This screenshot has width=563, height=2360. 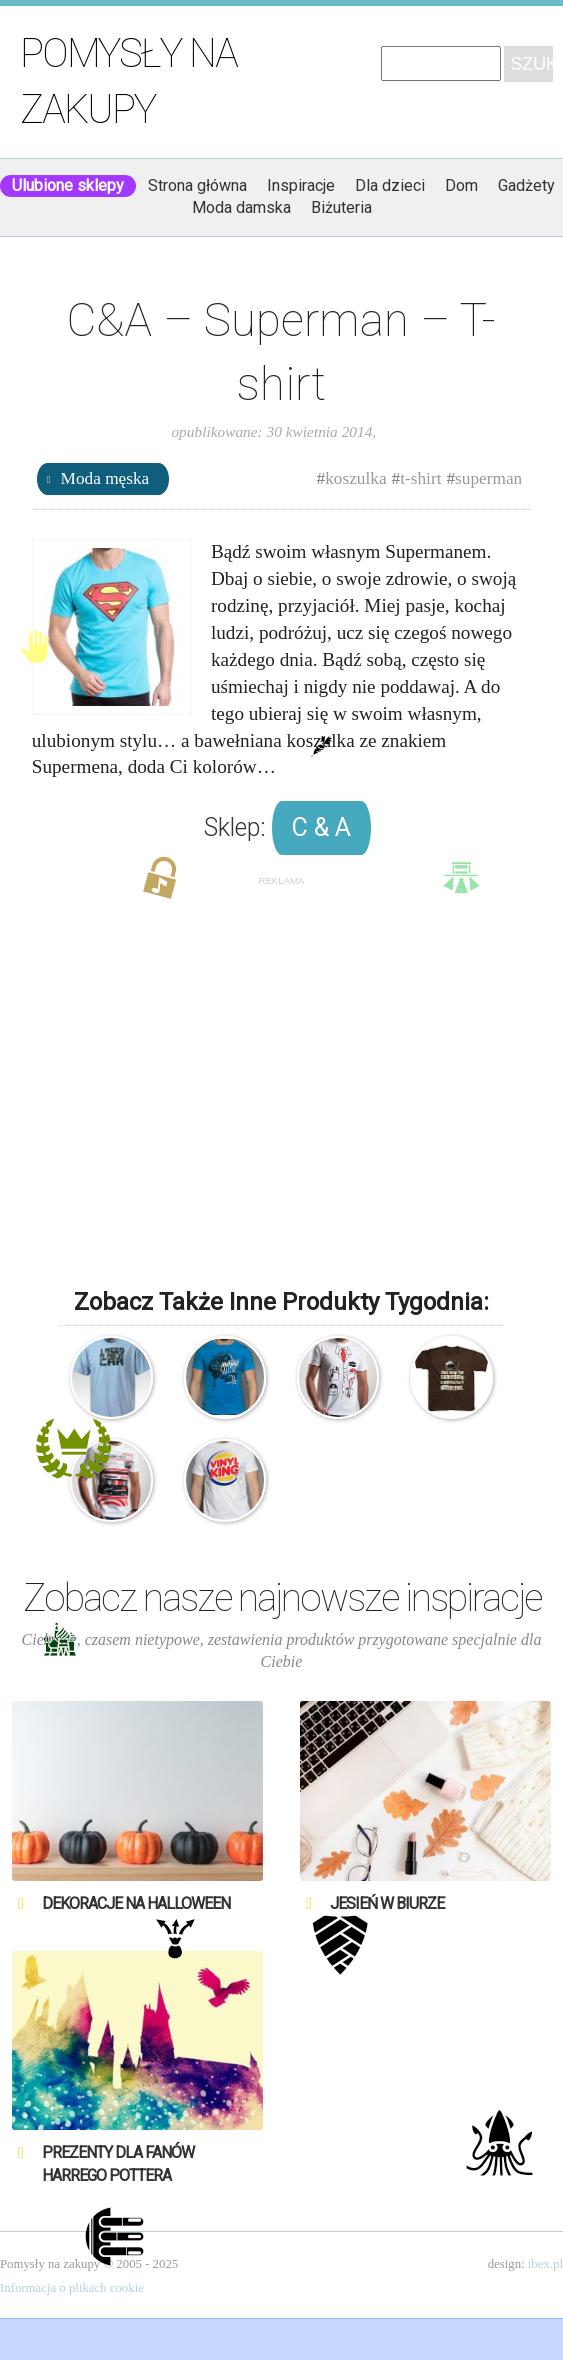 What do you see at coordinates (114, 2236) in the screenshot?
I see `grab or drag interaction gesture` at bounding box center [114, 2236].